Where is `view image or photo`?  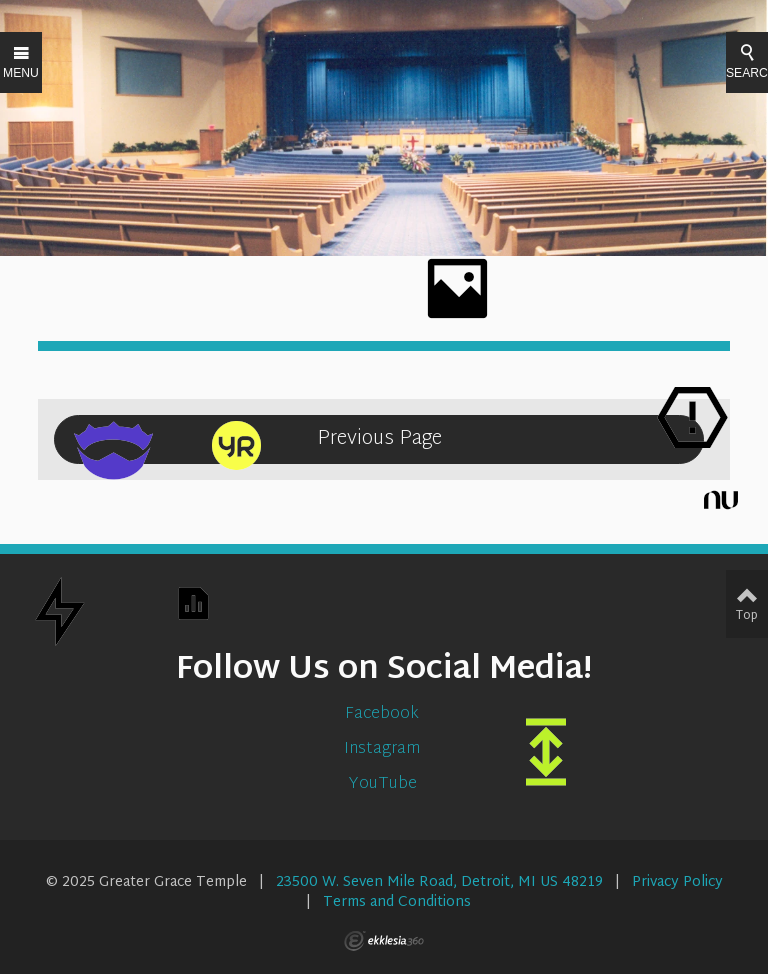
view image or photo is located at coordinates (457, 288).